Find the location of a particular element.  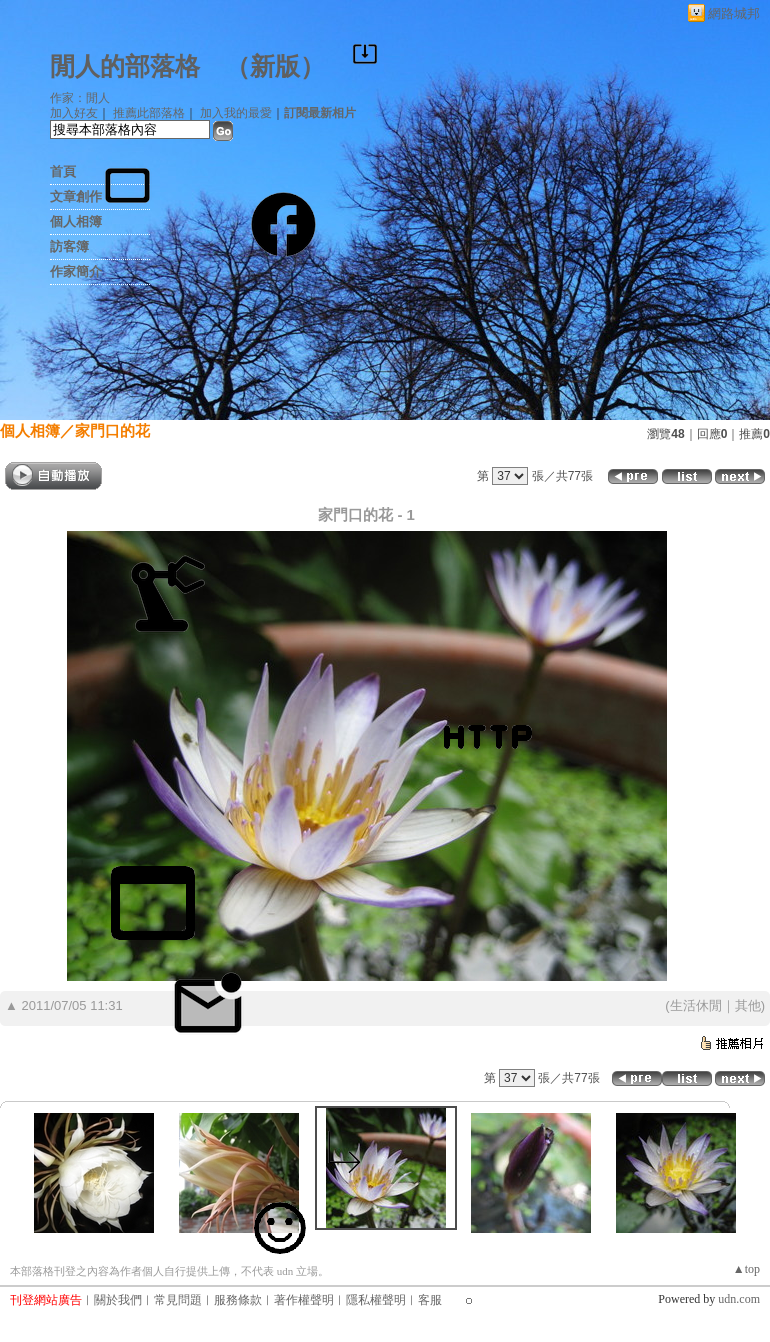

indicates a web link or URL is located at coordinates (488, 737).